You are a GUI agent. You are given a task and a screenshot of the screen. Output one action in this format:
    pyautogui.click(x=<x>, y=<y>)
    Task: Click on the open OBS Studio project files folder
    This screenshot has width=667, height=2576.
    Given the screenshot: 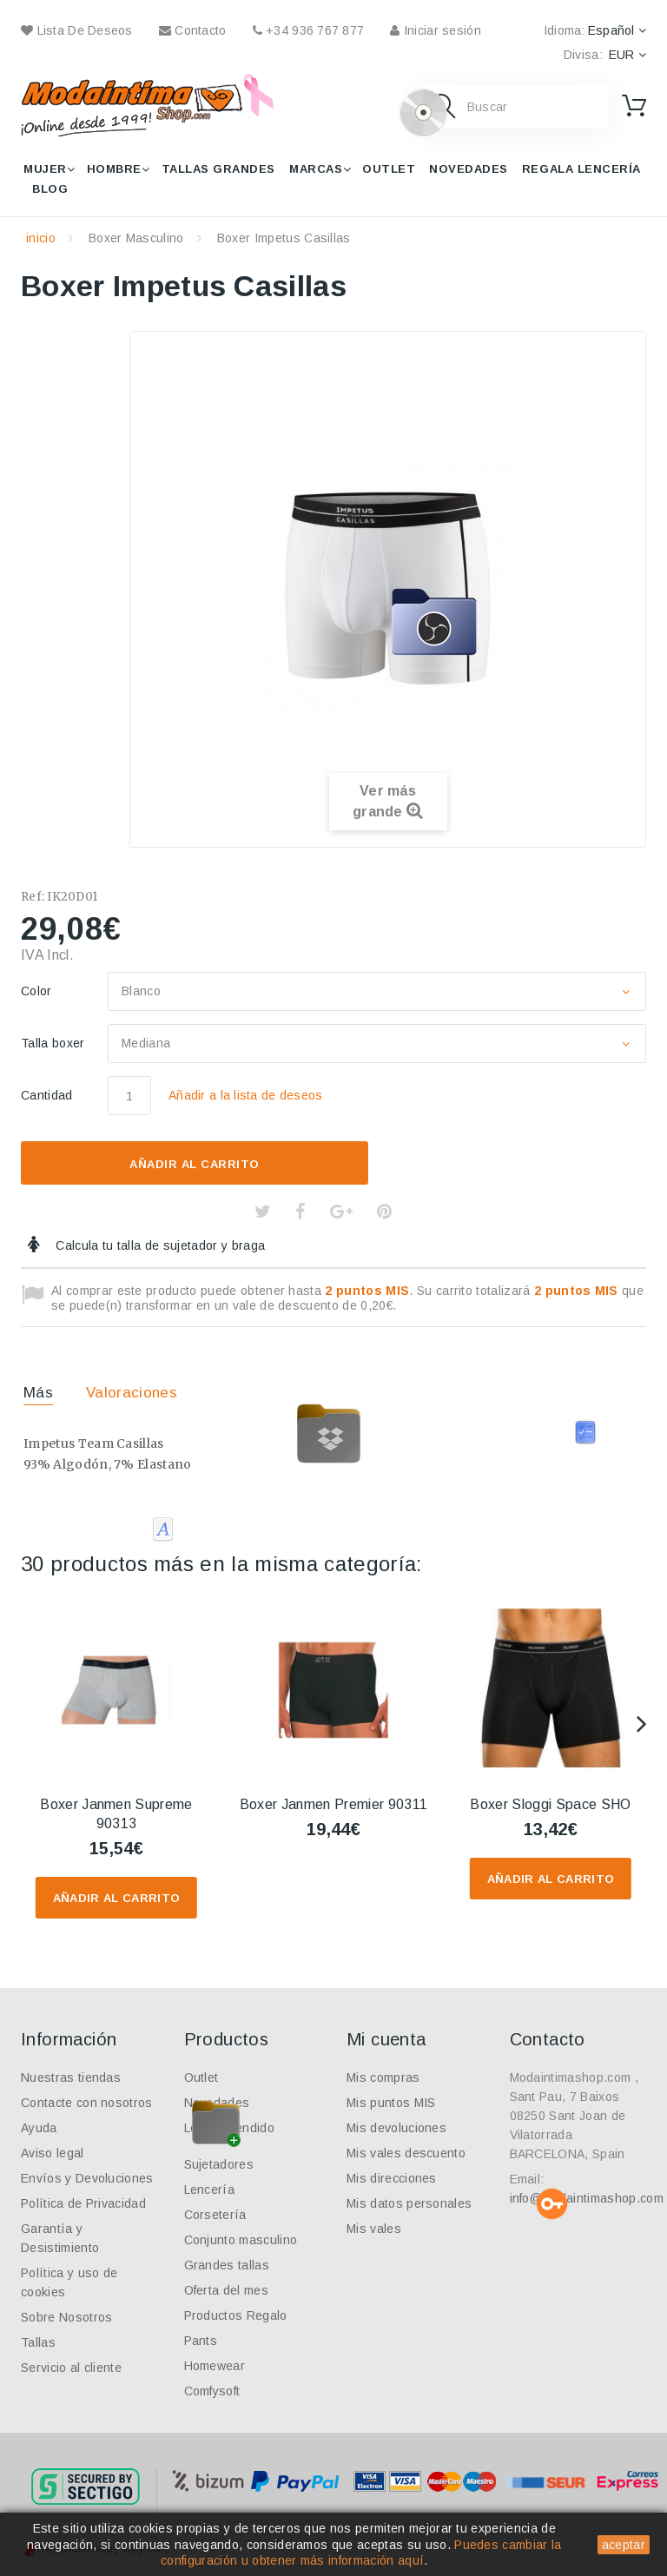 What is the action you would take?
    pyautogui.click(x=433, y=624)
    